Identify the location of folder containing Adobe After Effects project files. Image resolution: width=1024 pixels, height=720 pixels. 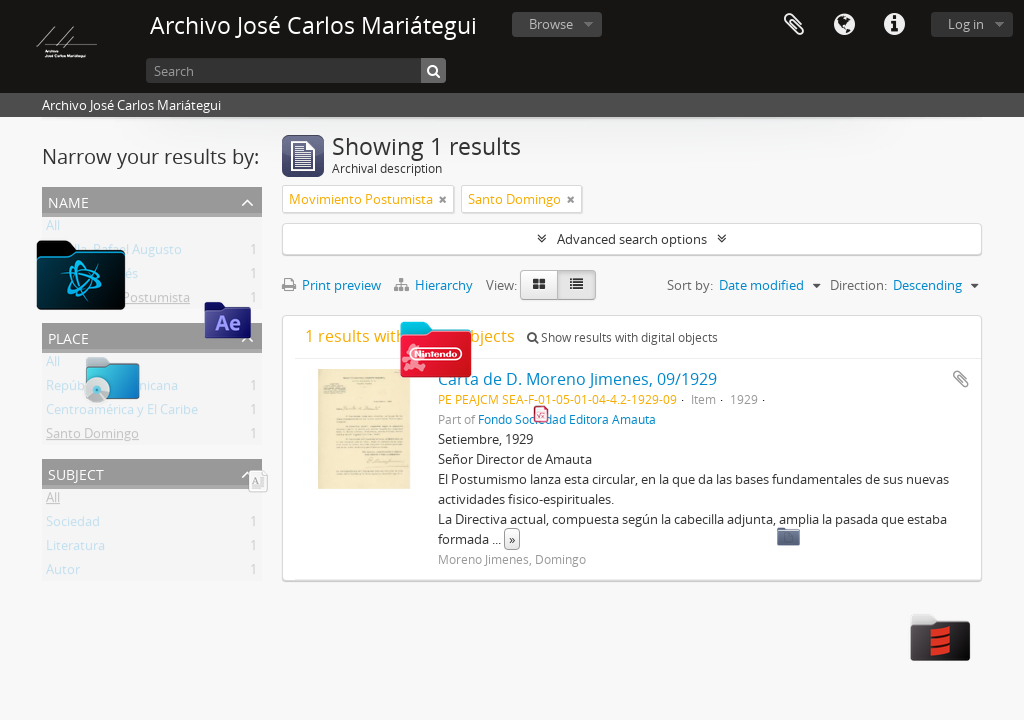
(227, 321).